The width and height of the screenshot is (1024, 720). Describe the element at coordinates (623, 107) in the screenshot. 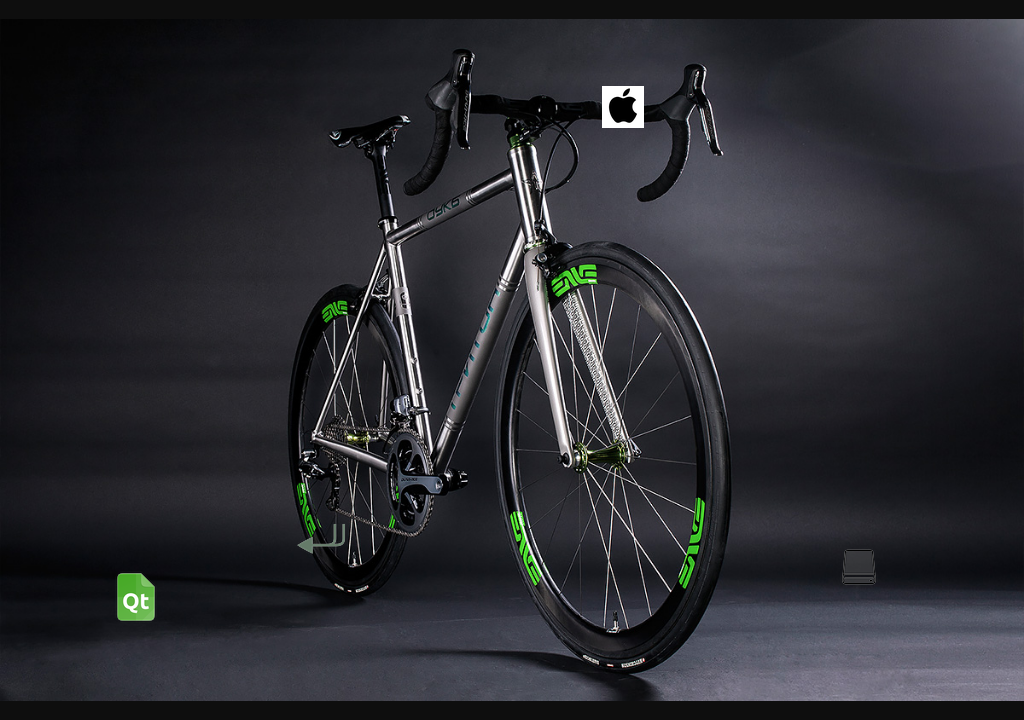

I see `apple system service or background process` at that location.